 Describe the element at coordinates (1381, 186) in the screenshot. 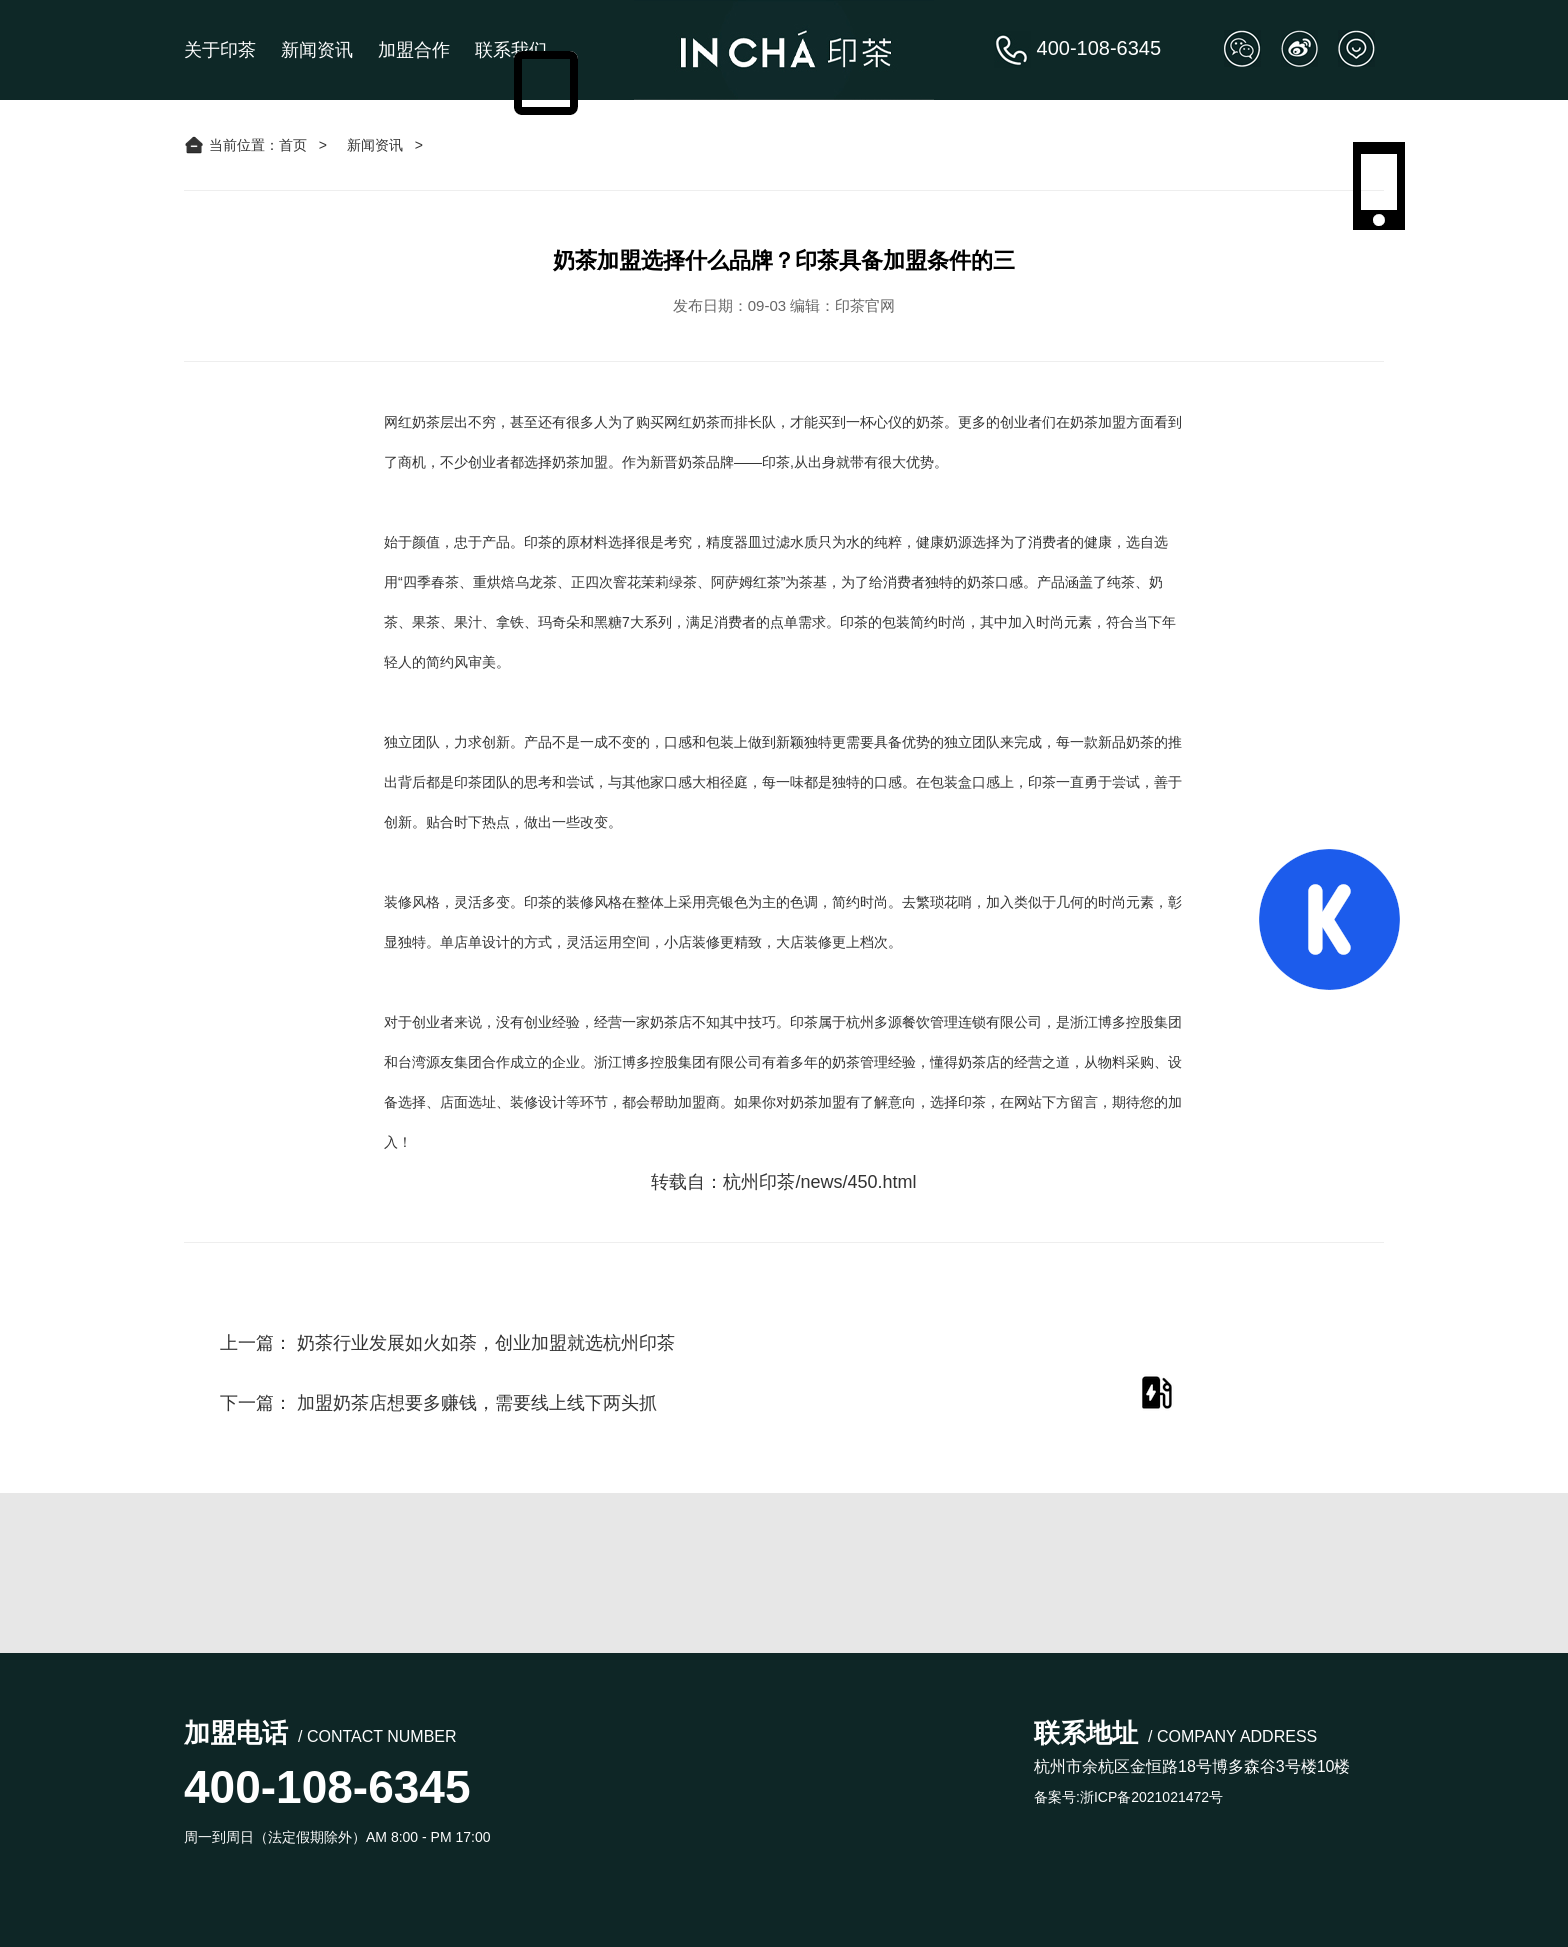

I see `indicates mobile device or smartphone` at that location.